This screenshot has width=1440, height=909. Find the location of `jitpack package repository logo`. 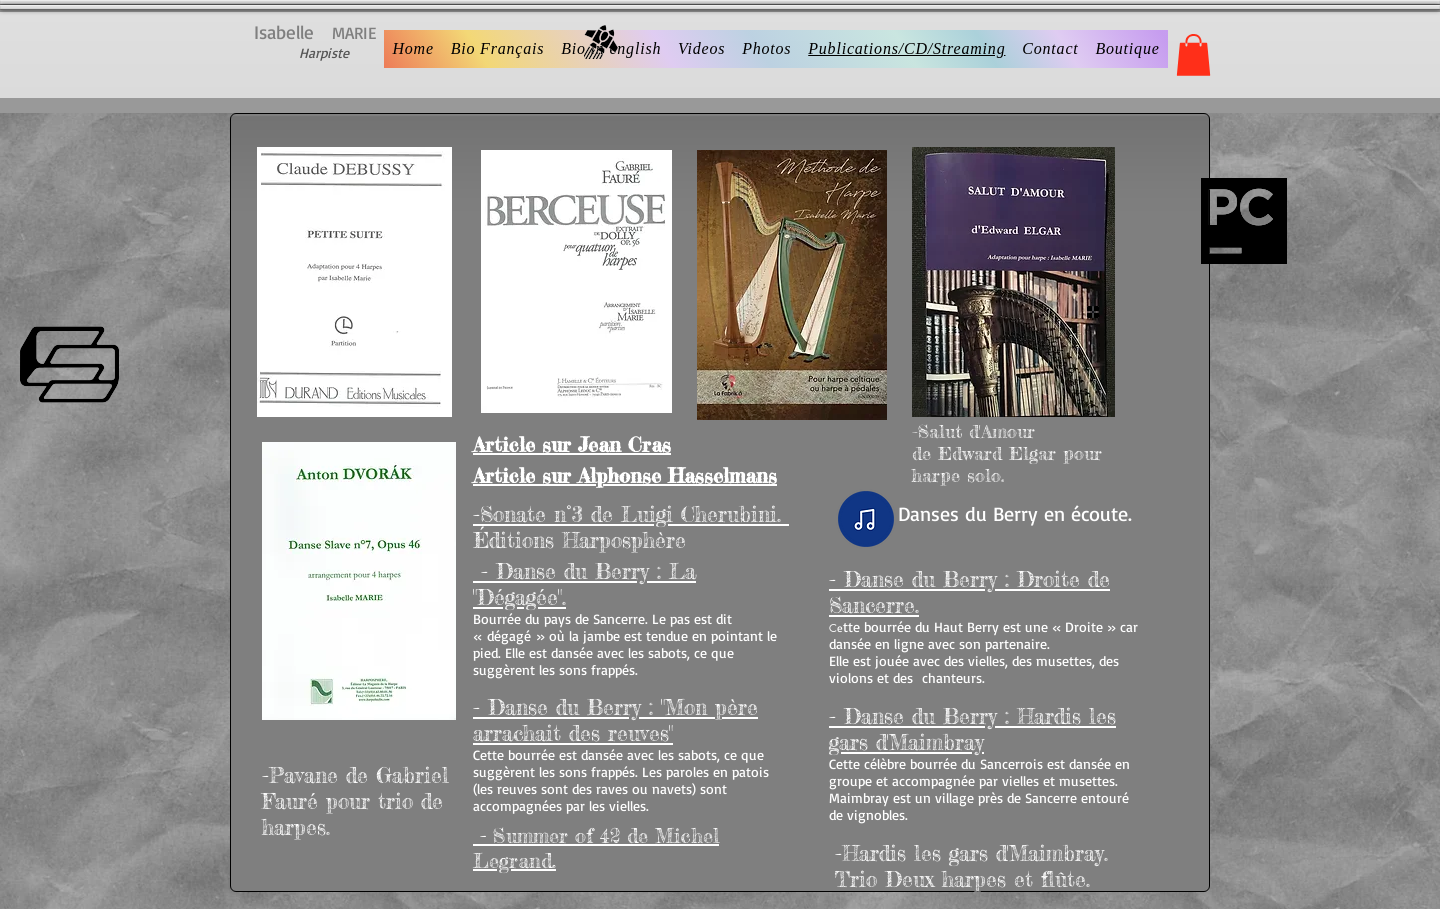

jitpack package repository logo is located at coordinates (601, 42).